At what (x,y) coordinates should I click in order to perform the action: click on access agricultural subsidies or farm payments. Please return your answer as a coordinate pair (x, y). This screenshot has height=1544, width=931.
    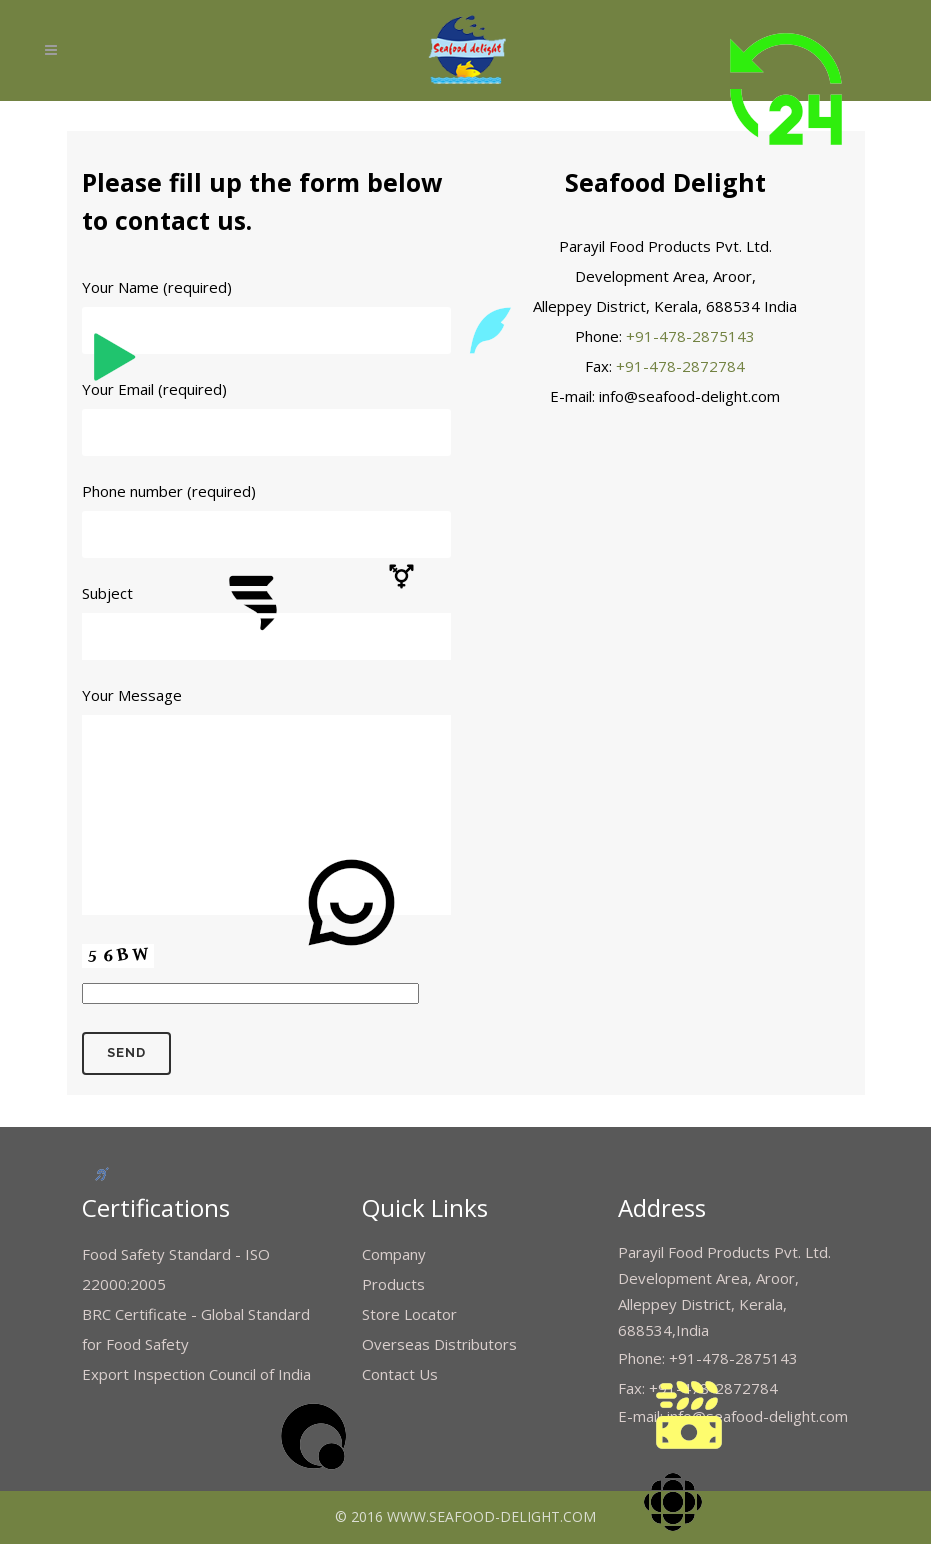
    Looking at the image, I should click on (689, 1416).